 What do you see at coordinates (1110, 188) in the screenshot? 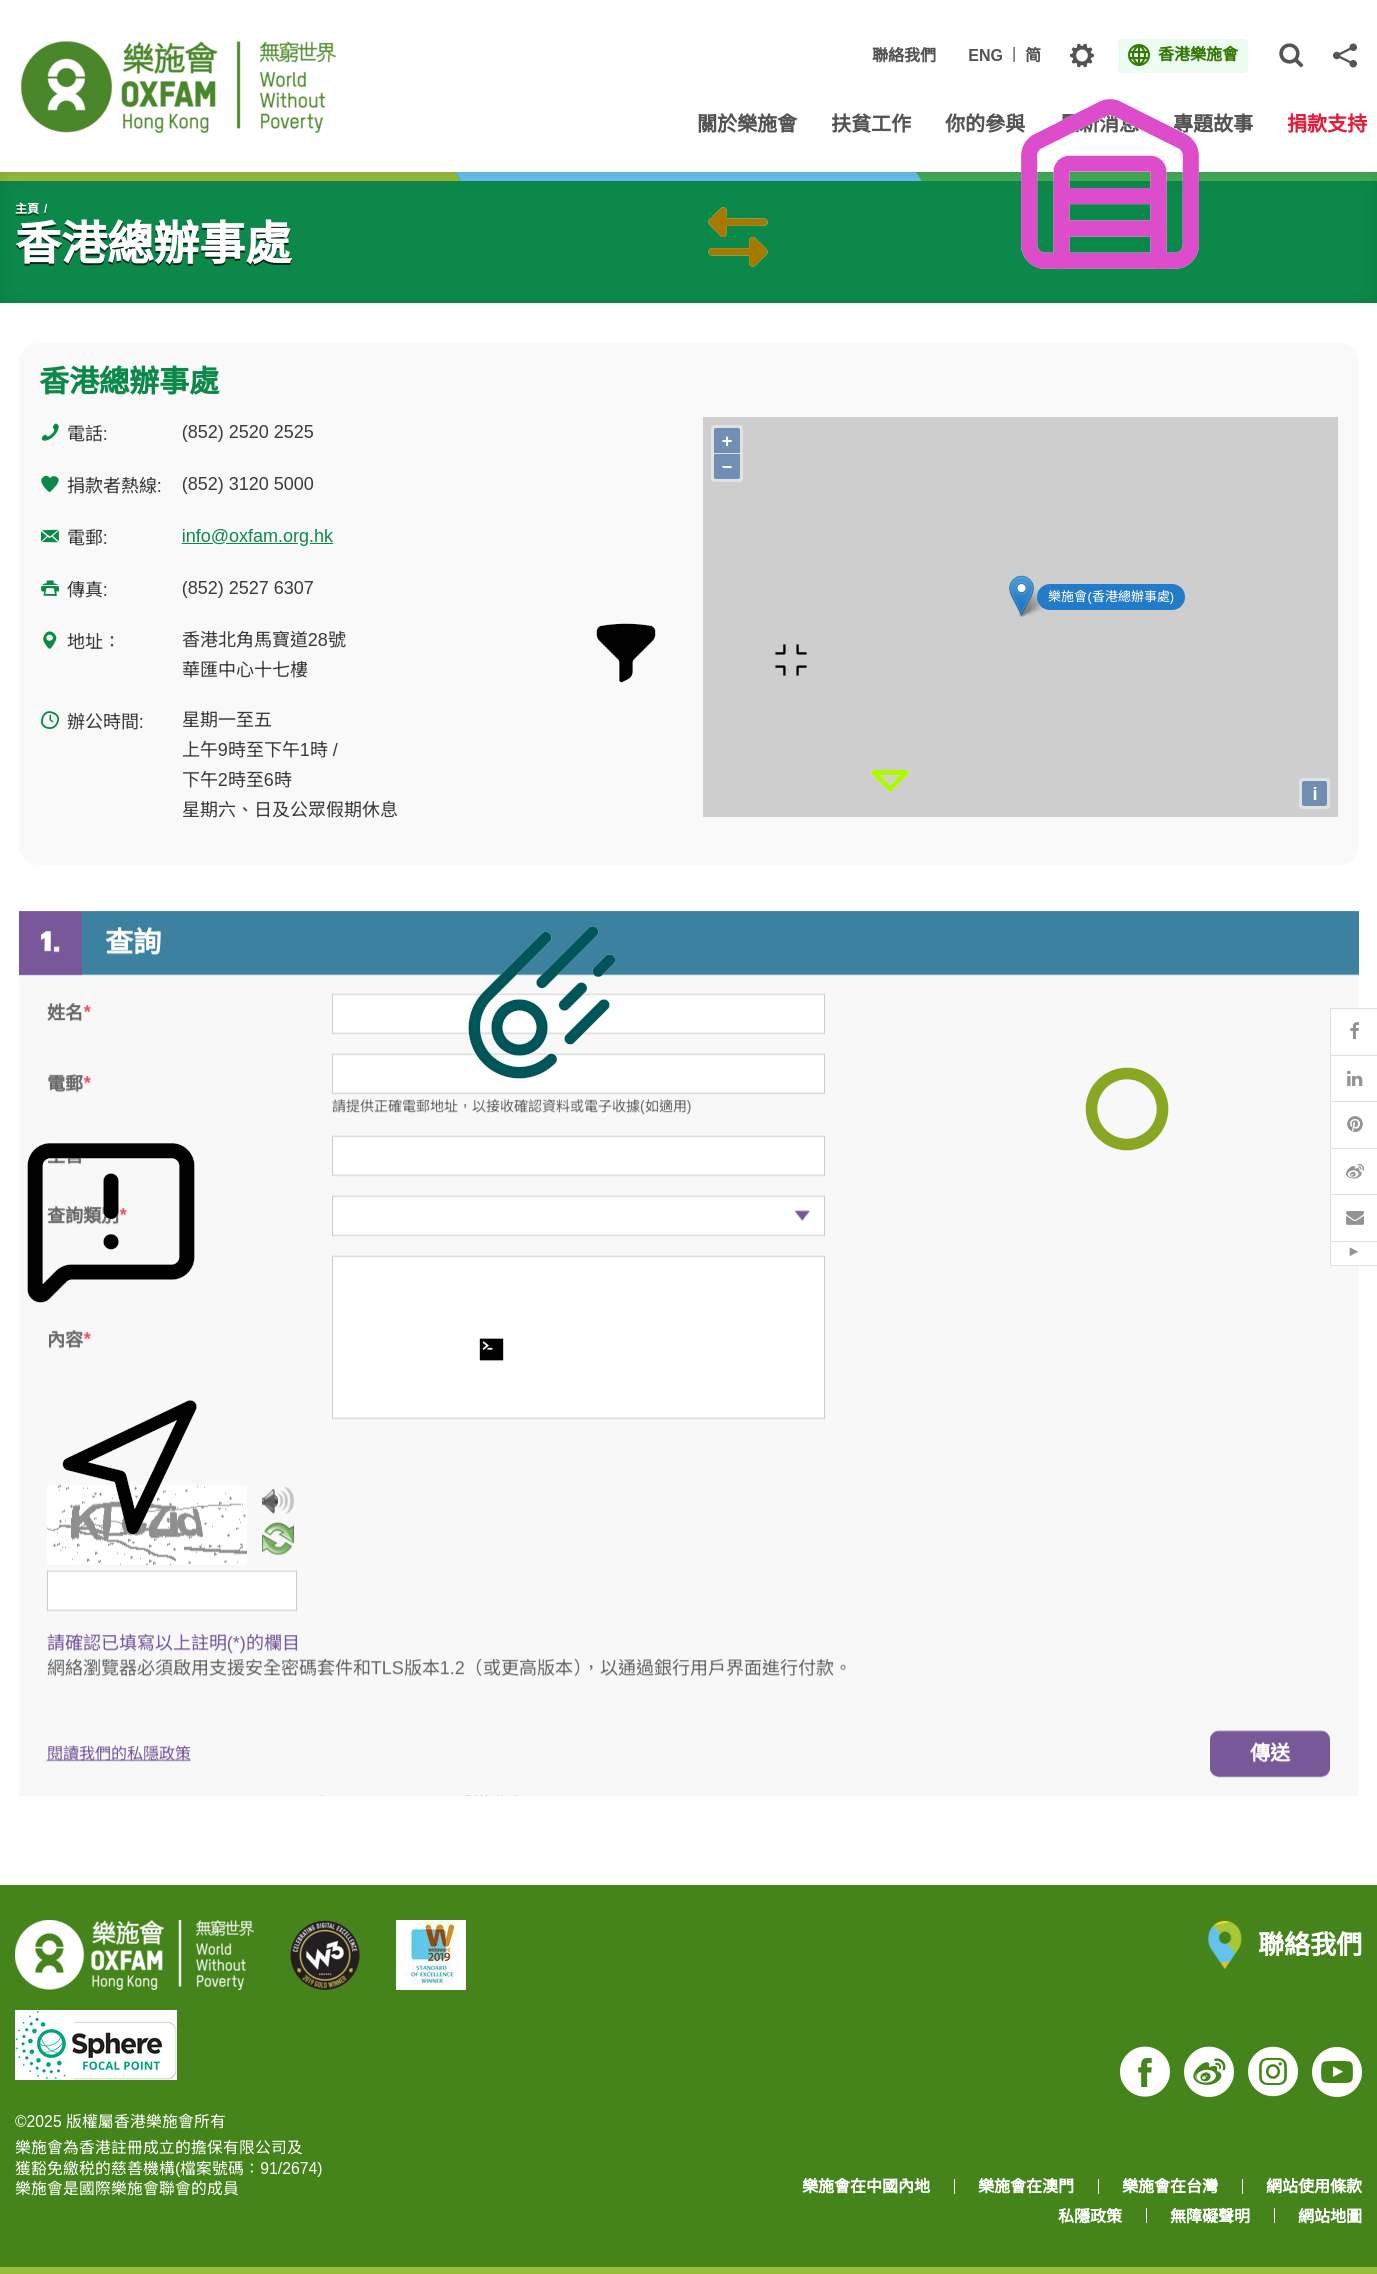
I see `access warehouse or storage inventory` at bounding box center [1110, 188].